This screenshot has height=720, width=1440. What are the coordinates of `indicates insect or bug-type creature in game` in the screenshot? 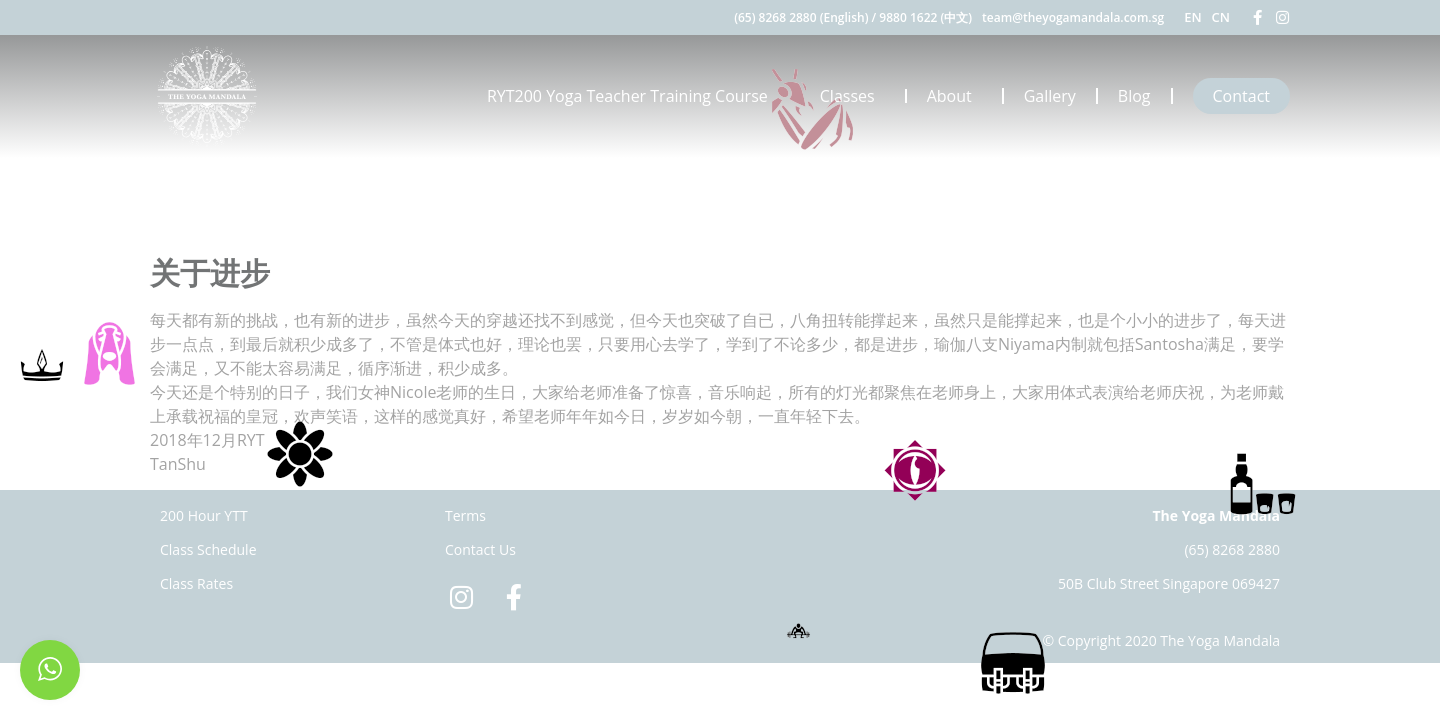 It's located at (812, 109).